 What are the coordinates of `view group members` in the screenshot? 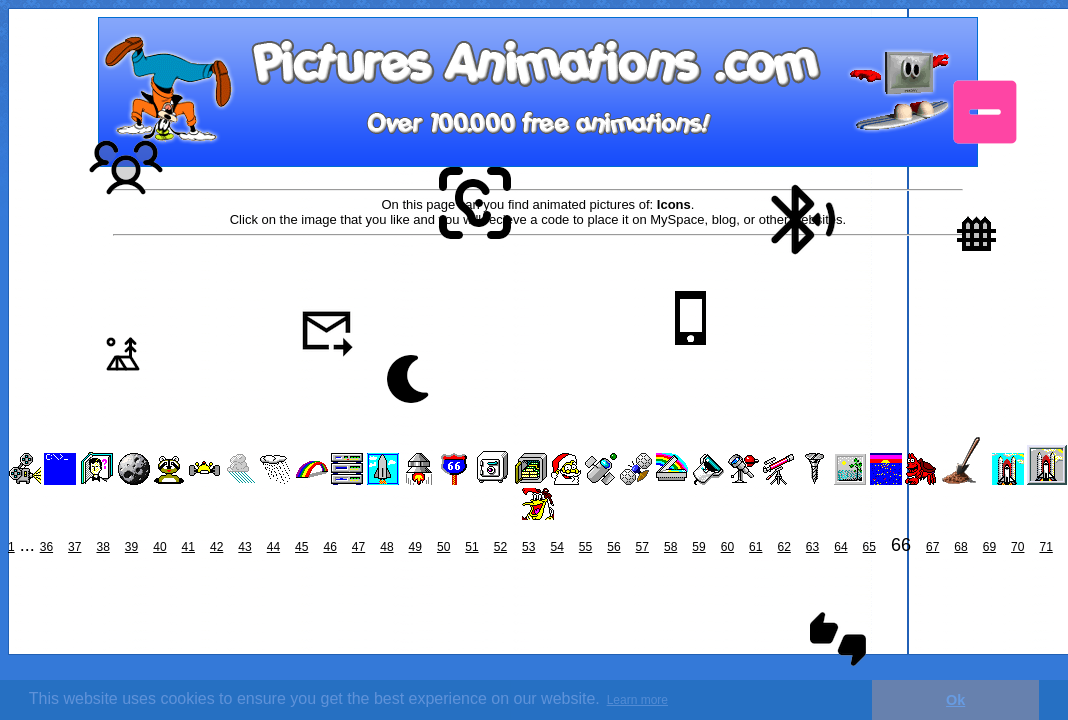 It's located at (126, 165).